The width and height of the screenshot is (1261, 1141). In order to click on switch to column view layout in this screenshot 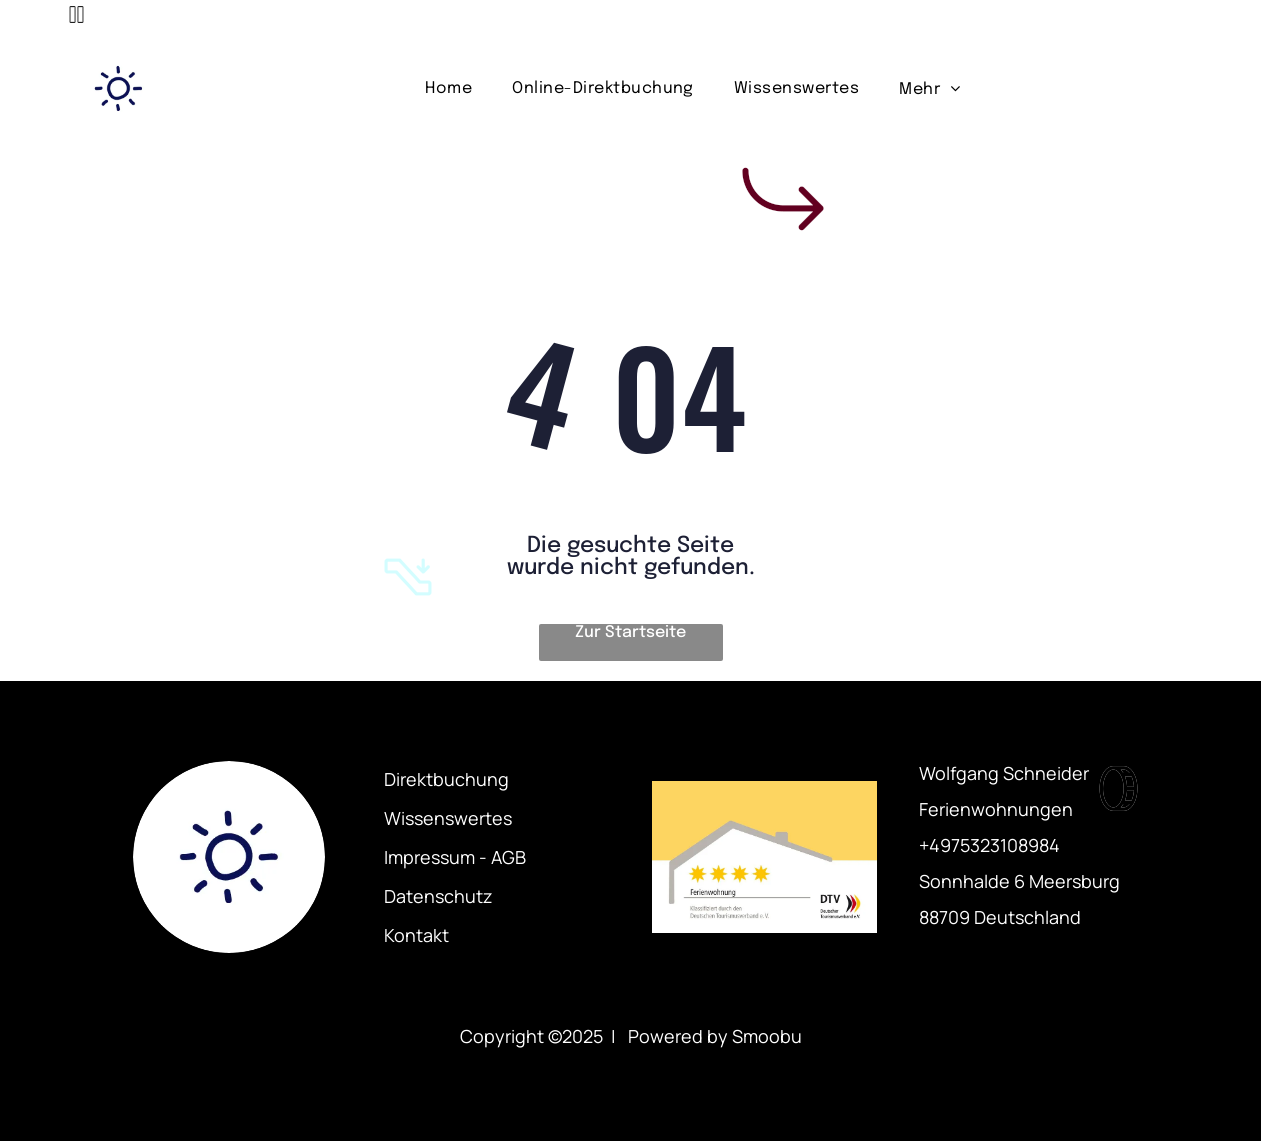, I will do `click(76, 14)`.